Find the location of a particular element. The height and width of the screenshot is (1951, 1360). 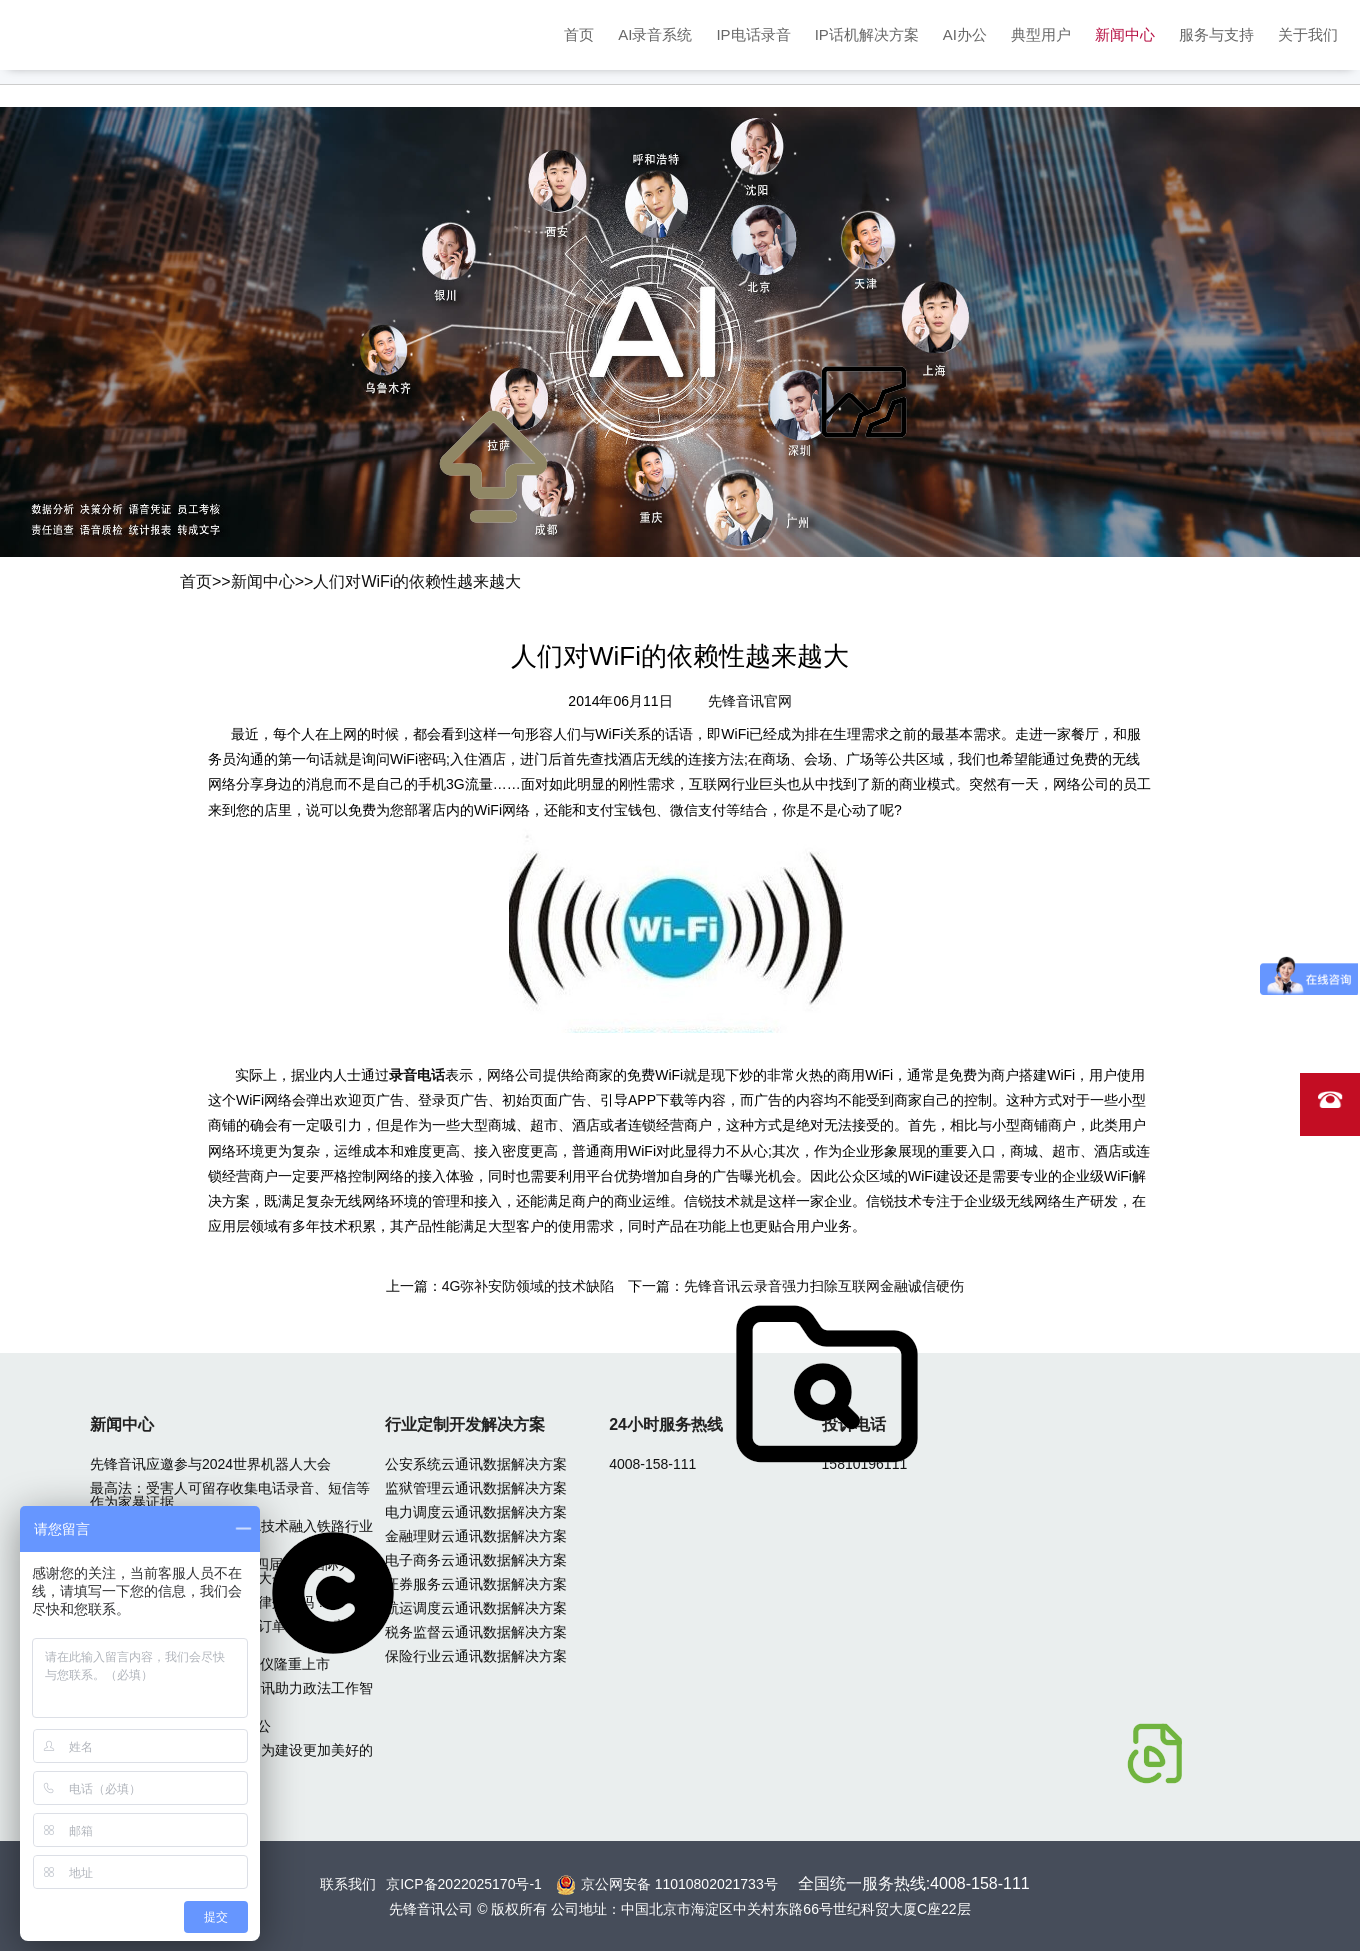

view pie chart report is located at coordinates (1157, 1753).